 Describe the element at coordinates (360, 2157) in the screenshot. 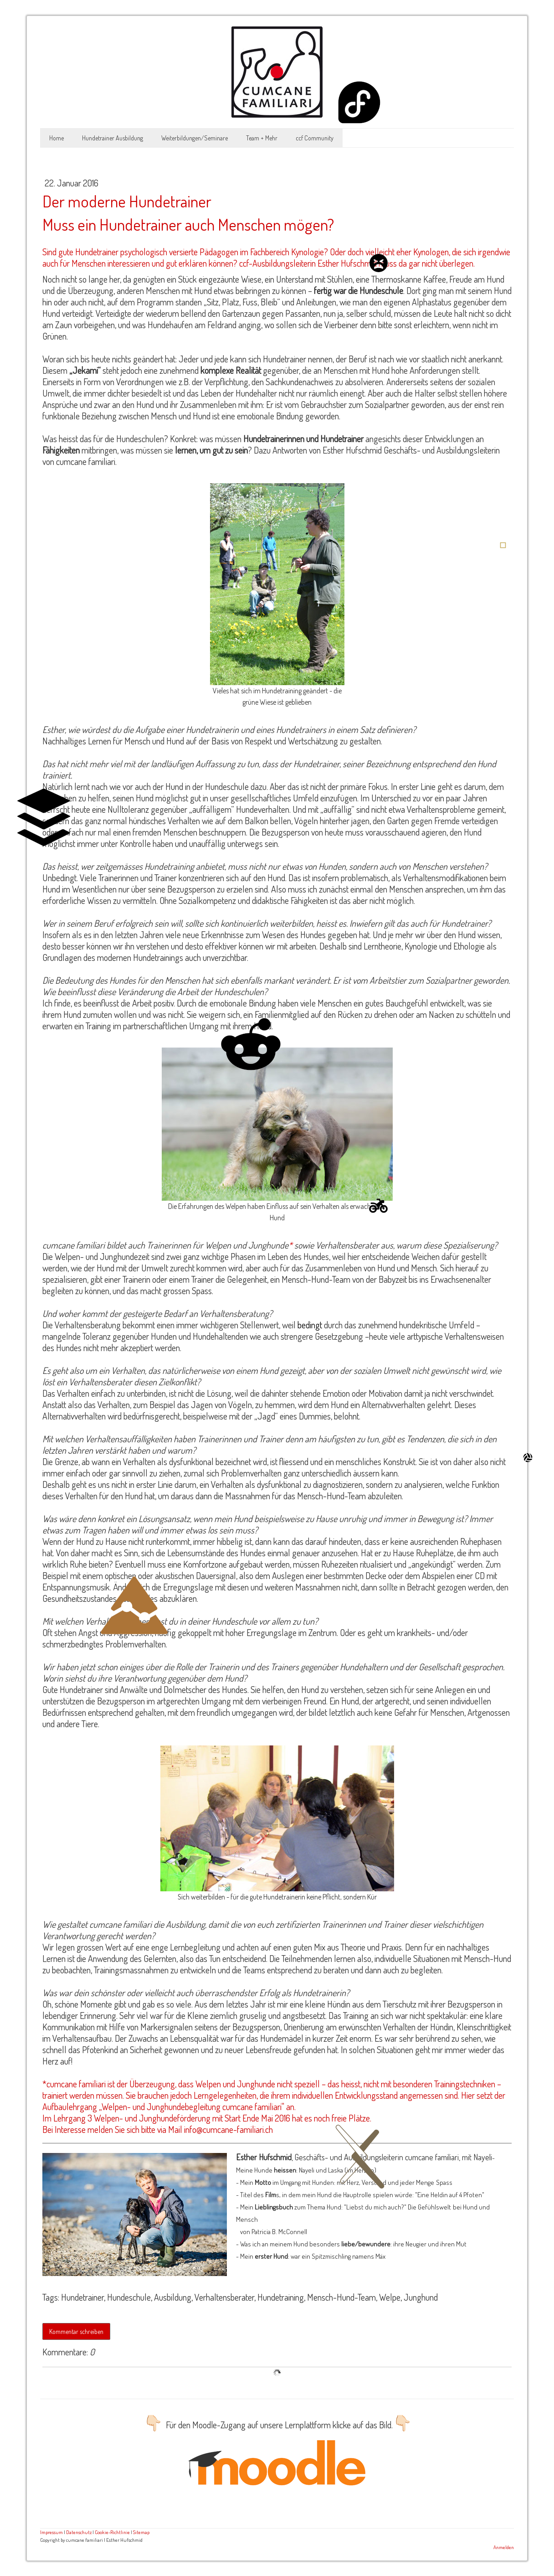

I see `visit arxiv preprint repository` at that location.